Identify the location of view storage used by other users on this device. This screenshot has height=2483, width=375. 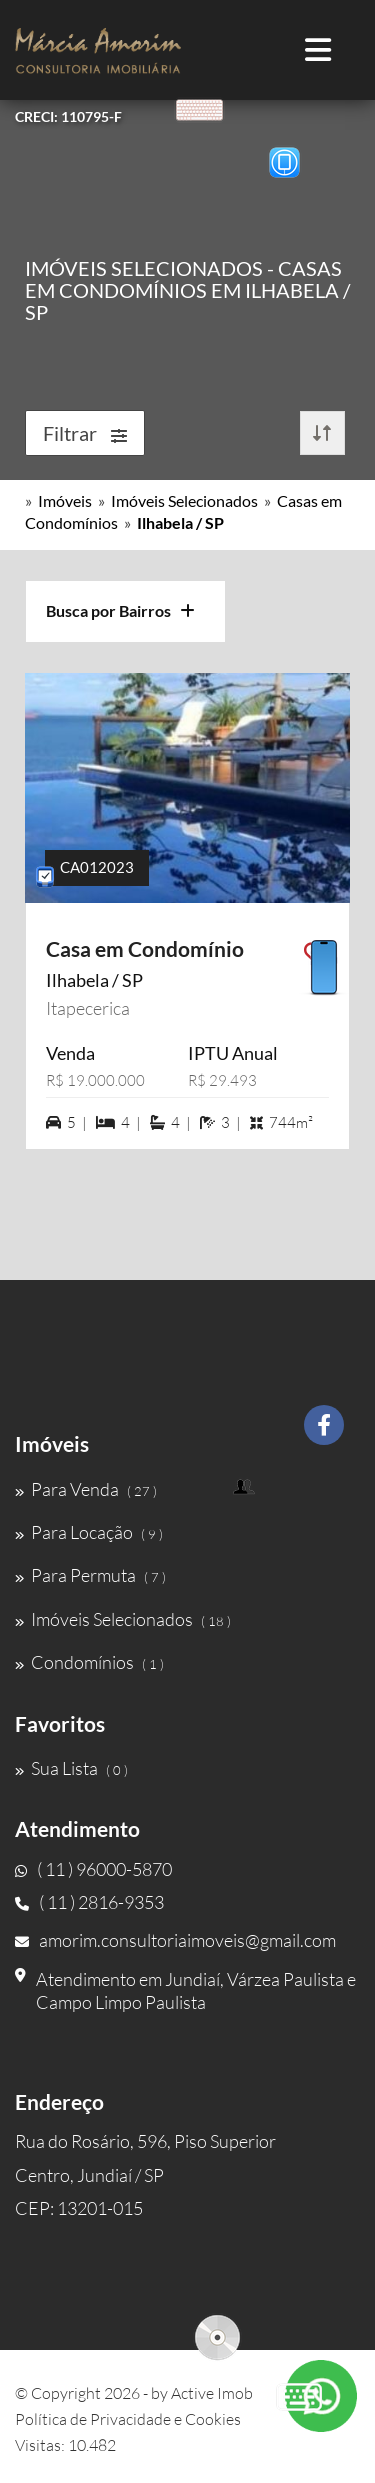
(244, 1485).